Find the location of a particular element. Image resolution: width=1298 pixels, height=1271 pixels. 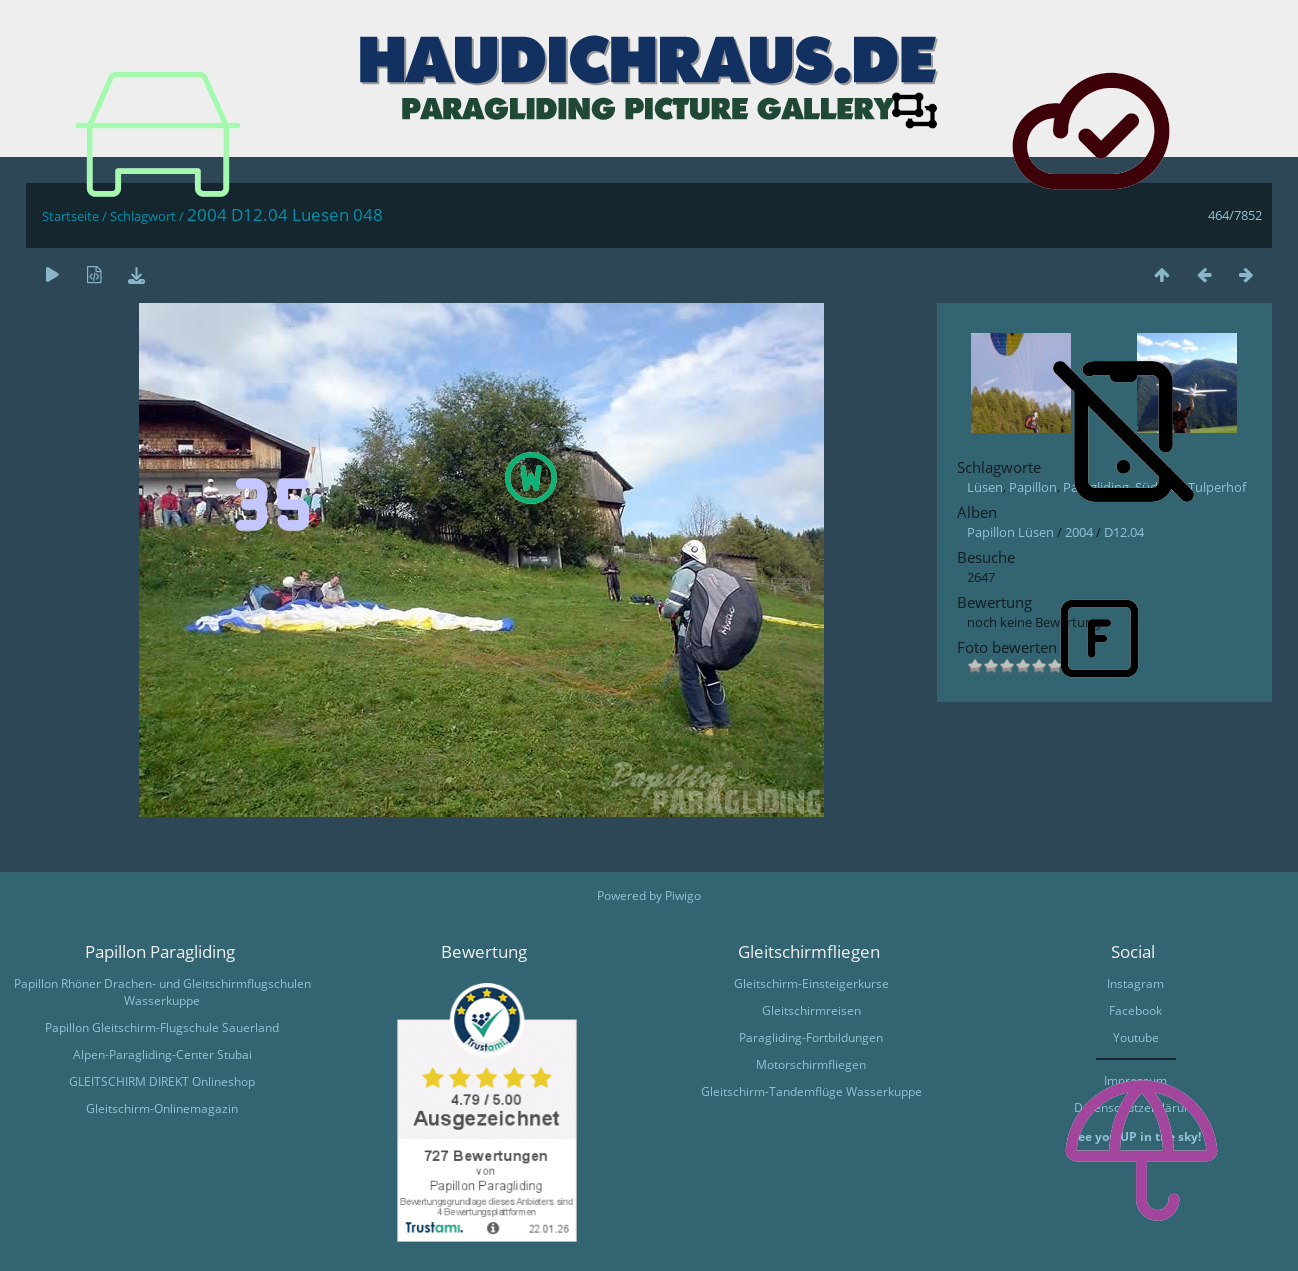

access Wikipedia or wiki-related content is located at coordinates (531, 478).